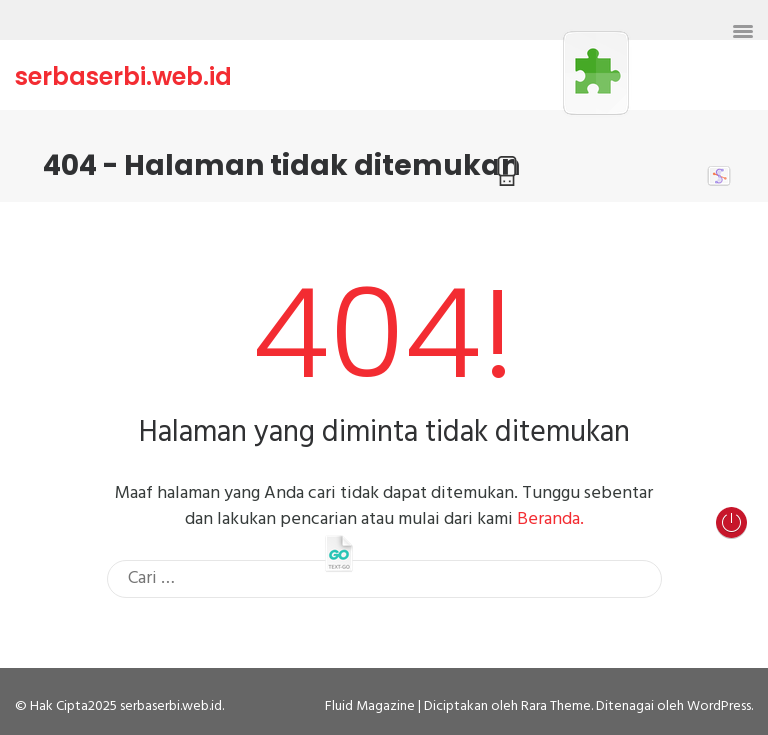  Describe the element at coordinates (719, 175) in the screenshot. I see `compressed SVG image file` at that location.